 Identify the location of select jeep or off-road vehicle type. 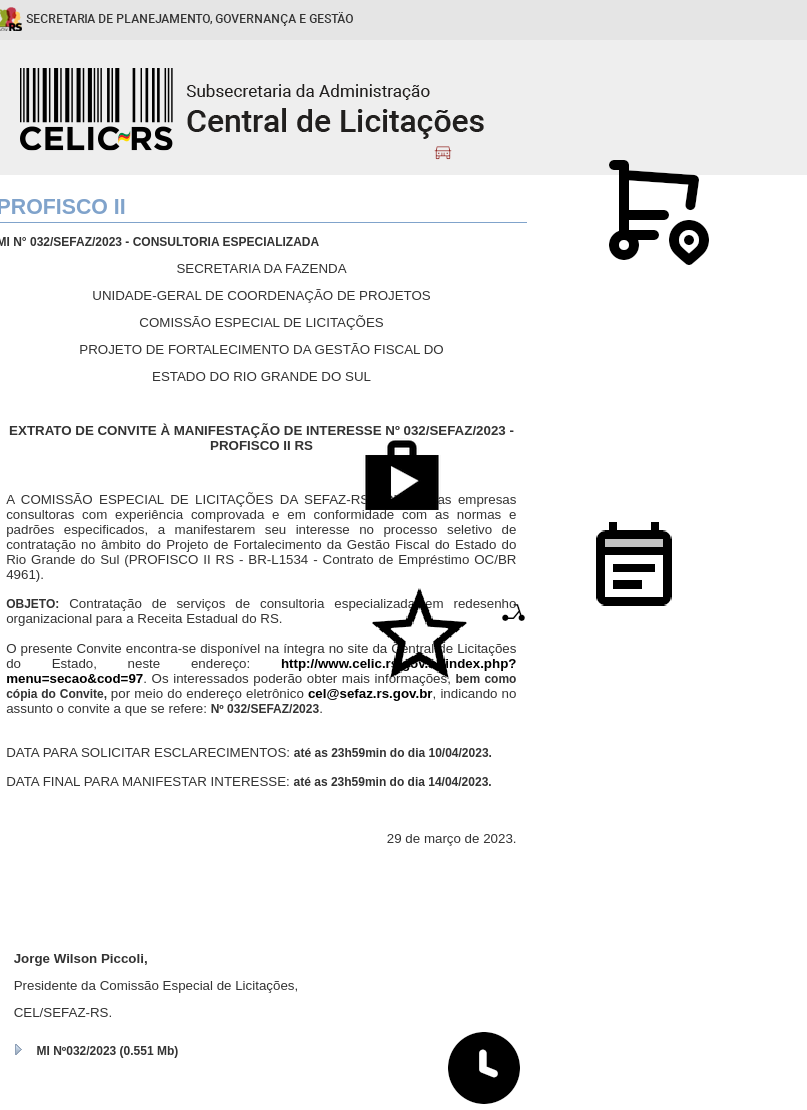
(443, 153).